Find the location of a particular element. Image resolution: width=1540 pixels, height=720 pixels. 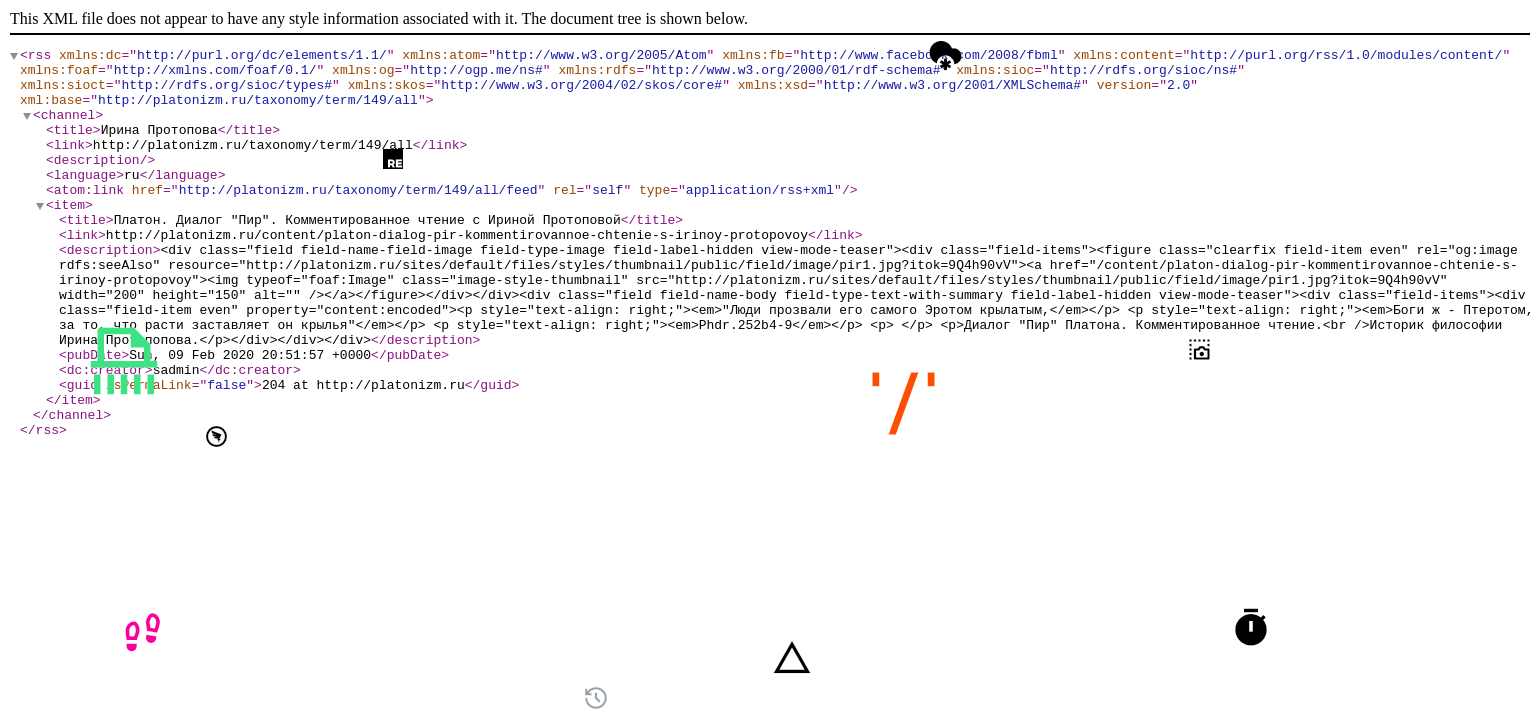

access slash commands menu is located at coordinates (903, 403).